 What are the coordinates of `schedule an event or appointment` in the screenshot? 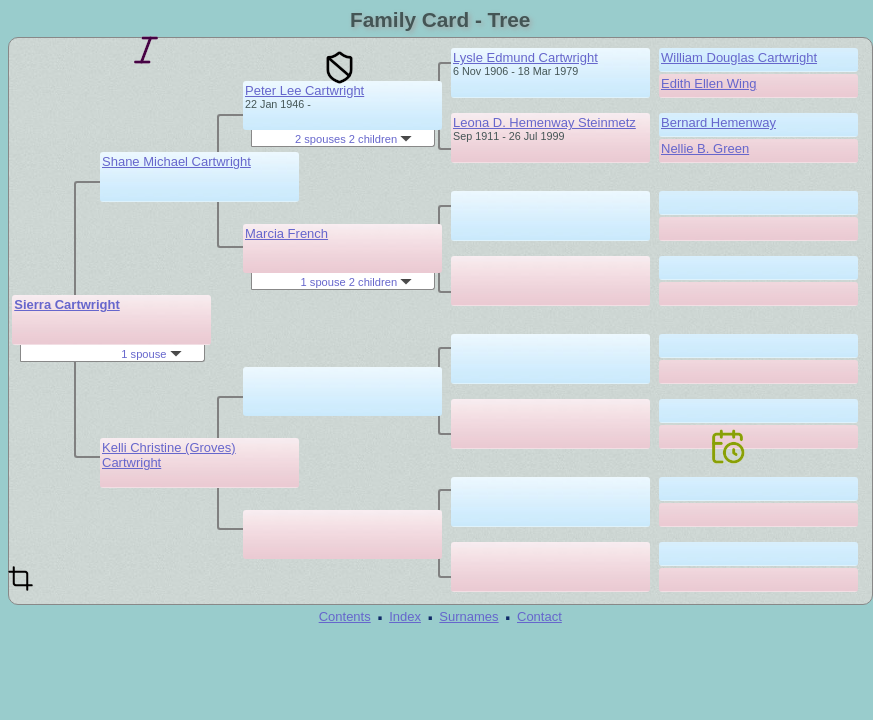 It's located at (727, 446).